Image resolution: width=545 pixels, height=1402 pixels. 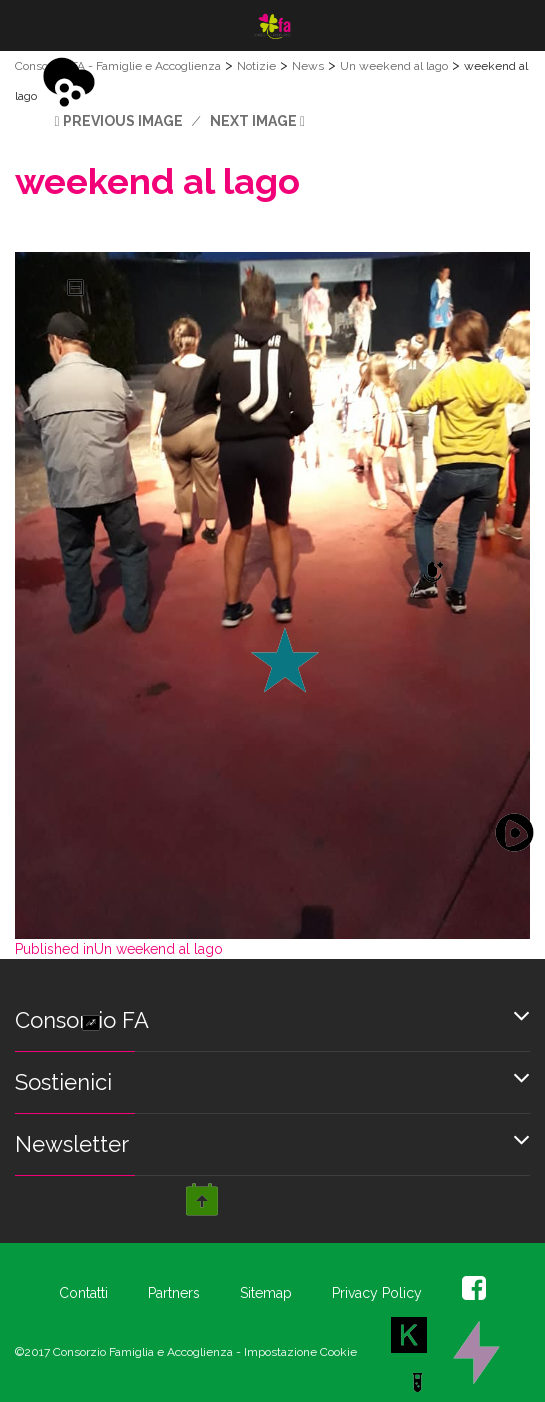 I want to click on upload image to gallery, so click(x=202, y=1201).